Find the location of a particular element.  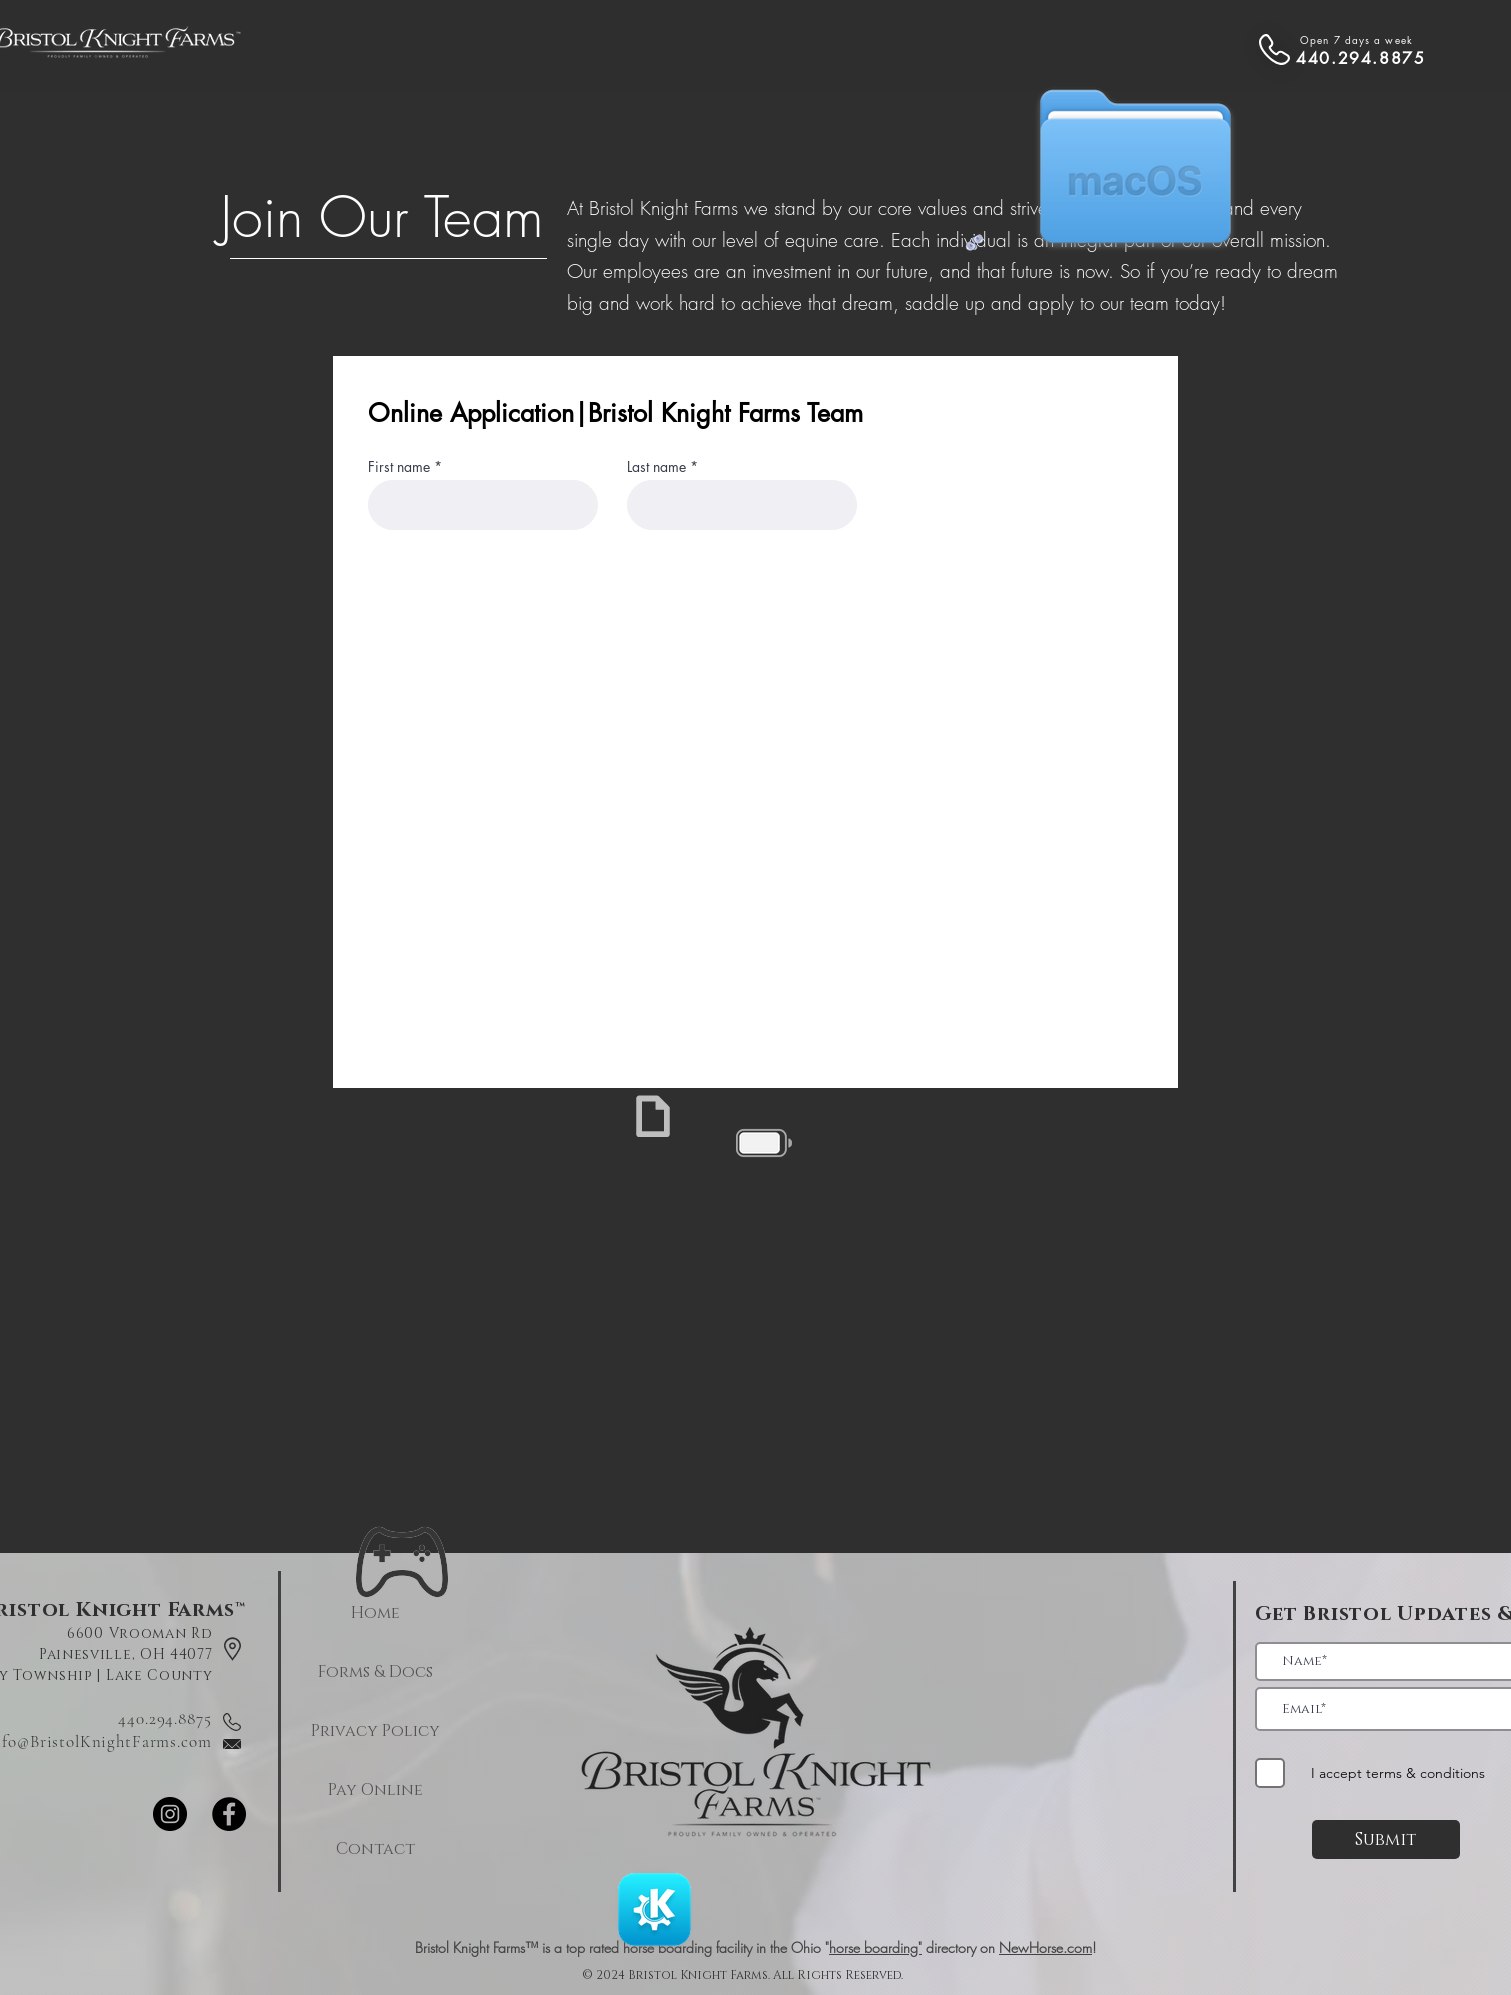

a generic text or document file is located at coordinates (653, 1115).